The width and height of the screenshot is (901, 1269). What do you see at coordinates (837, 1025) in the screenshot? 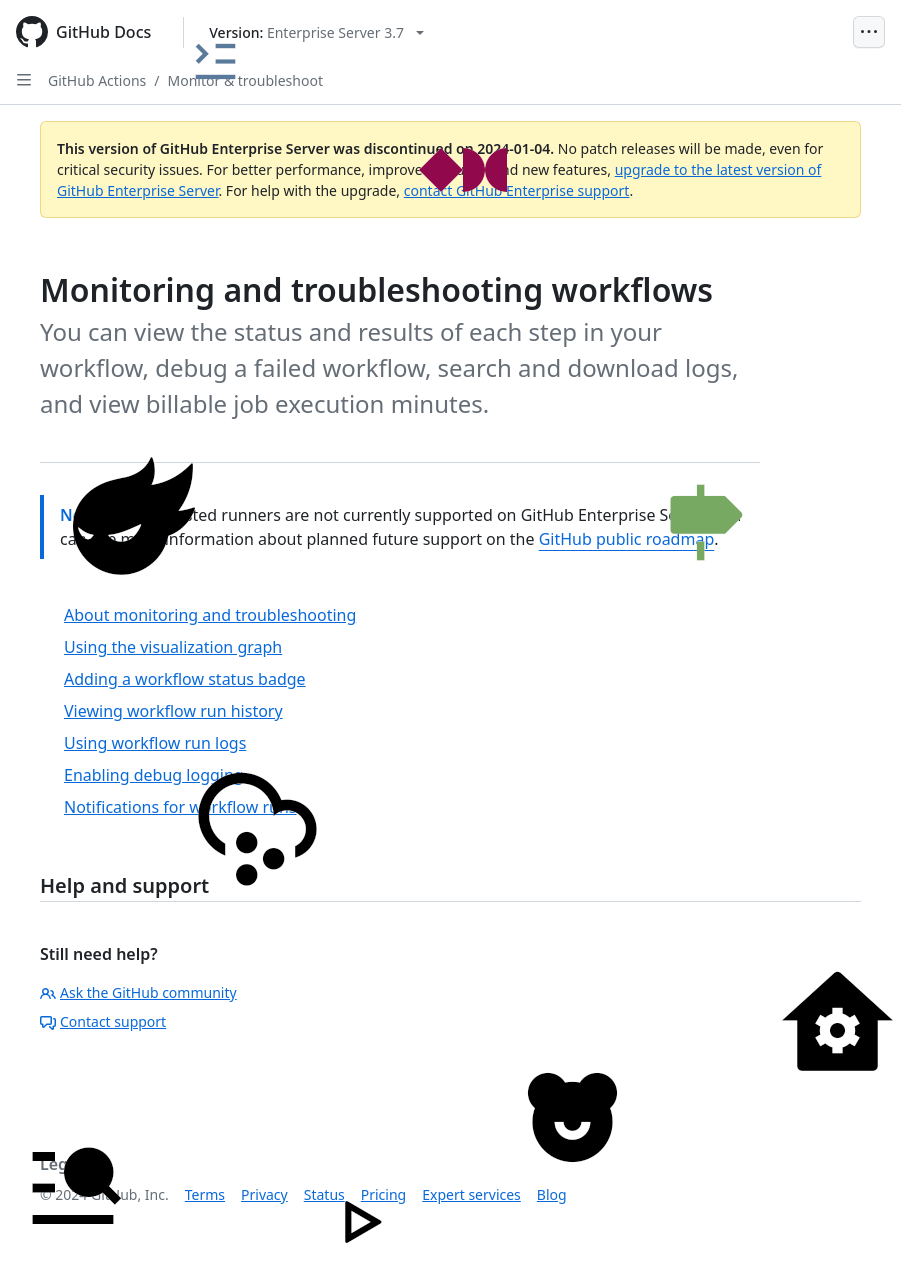
I see `access home or house settings` at bounding box center [837, 1025].